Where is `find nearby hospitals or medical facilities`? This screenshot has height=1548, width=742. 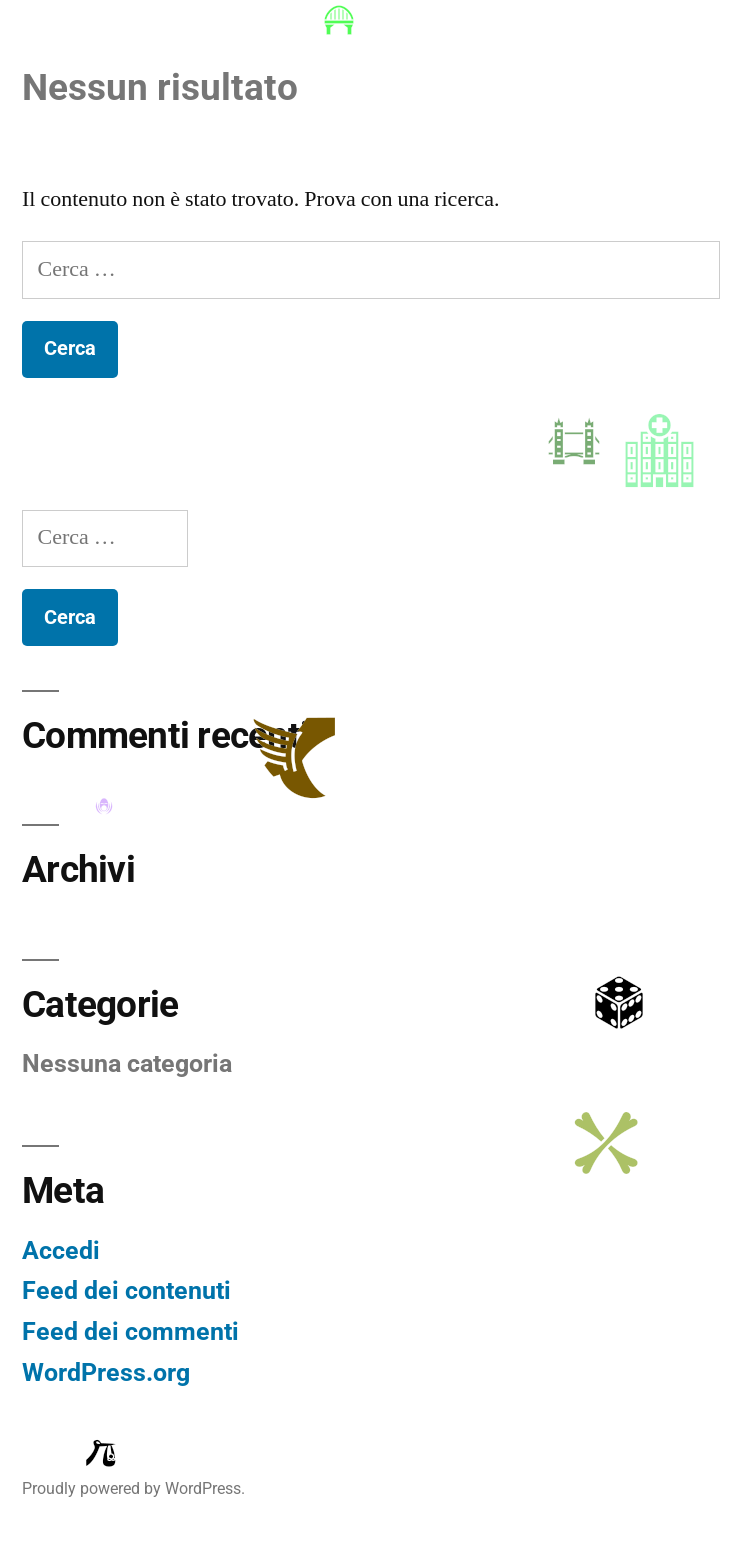
find nearby hospitals or medical facilities is located at coordinates (659, 450).